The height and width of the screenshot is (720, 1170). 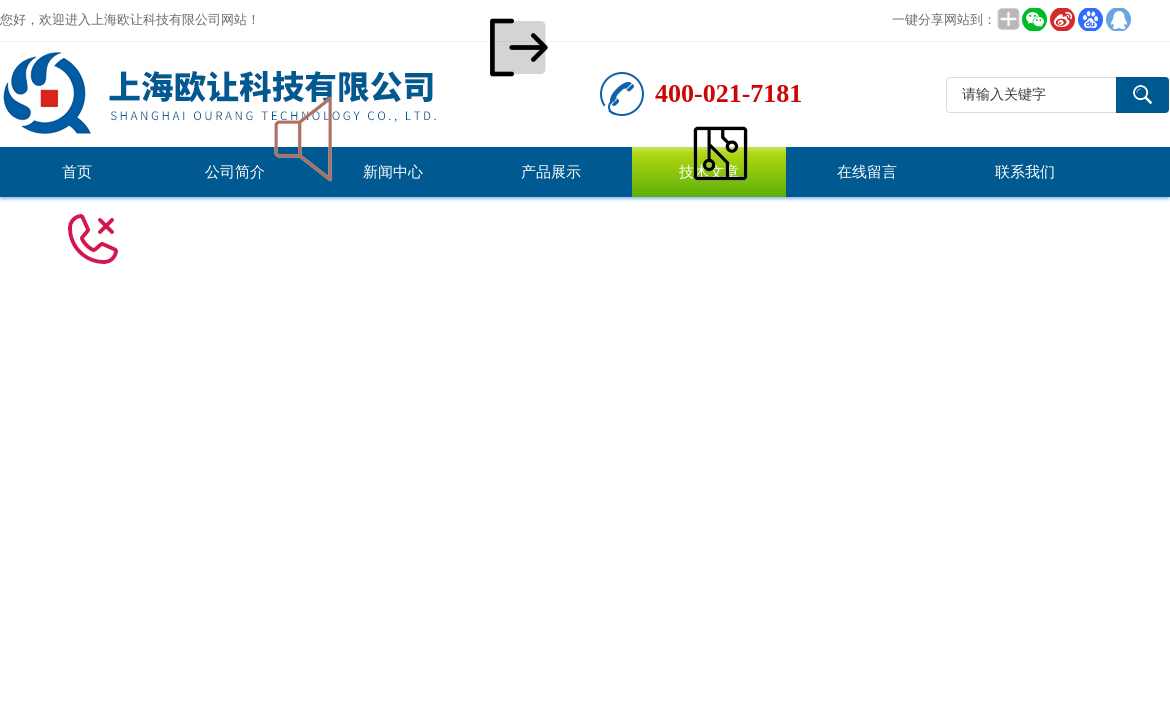 What do you see at coordinates (516, 47) in the screenshot?
I see `log out of your account` at bounding box center [516, 47].